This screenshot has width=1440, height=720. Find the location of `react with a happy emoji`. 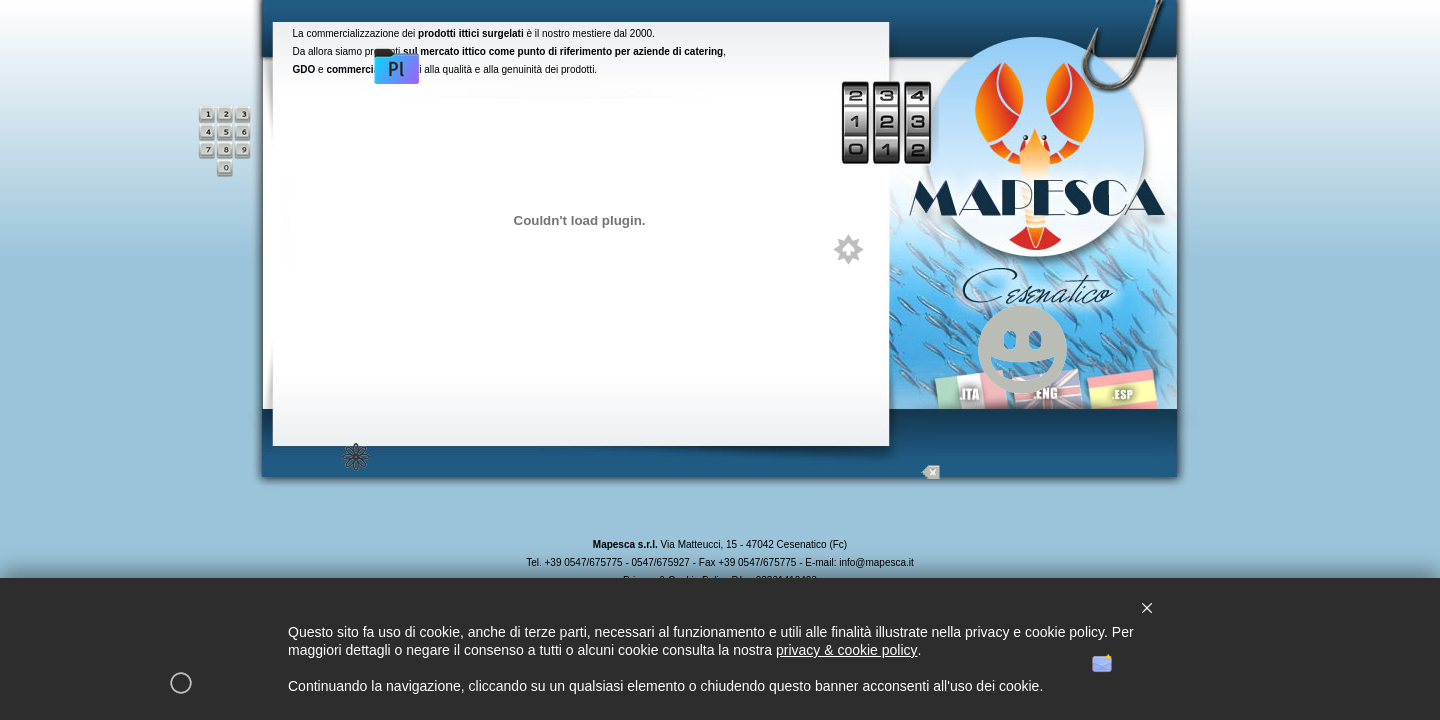

react with a happy emoji is located at coordinates (1022, 349).